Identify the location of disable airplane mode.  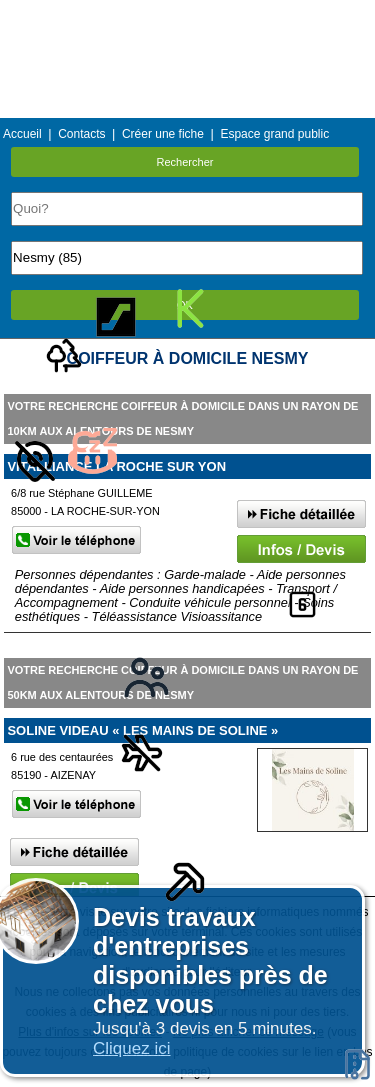
(142, 753).